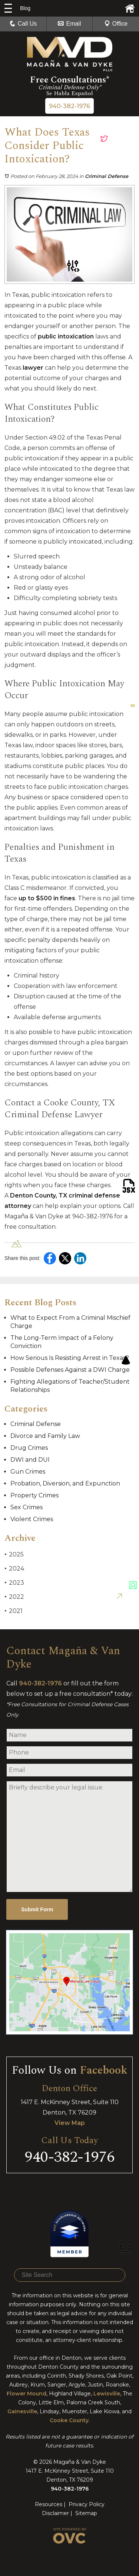 The width and height of the screenshot is (139, 2576). Describe the element at coordinates (133, 1585) in the screenshot. I see `view your profile` at that location.